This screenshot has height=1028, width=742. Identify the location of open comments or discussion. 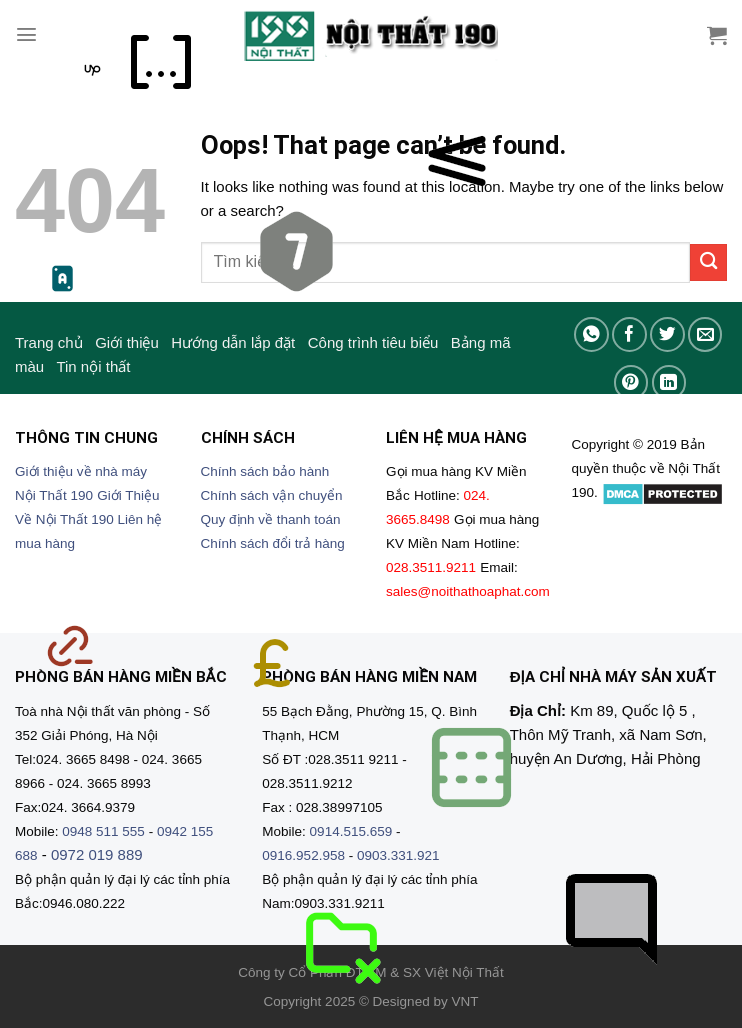
(611, 919).